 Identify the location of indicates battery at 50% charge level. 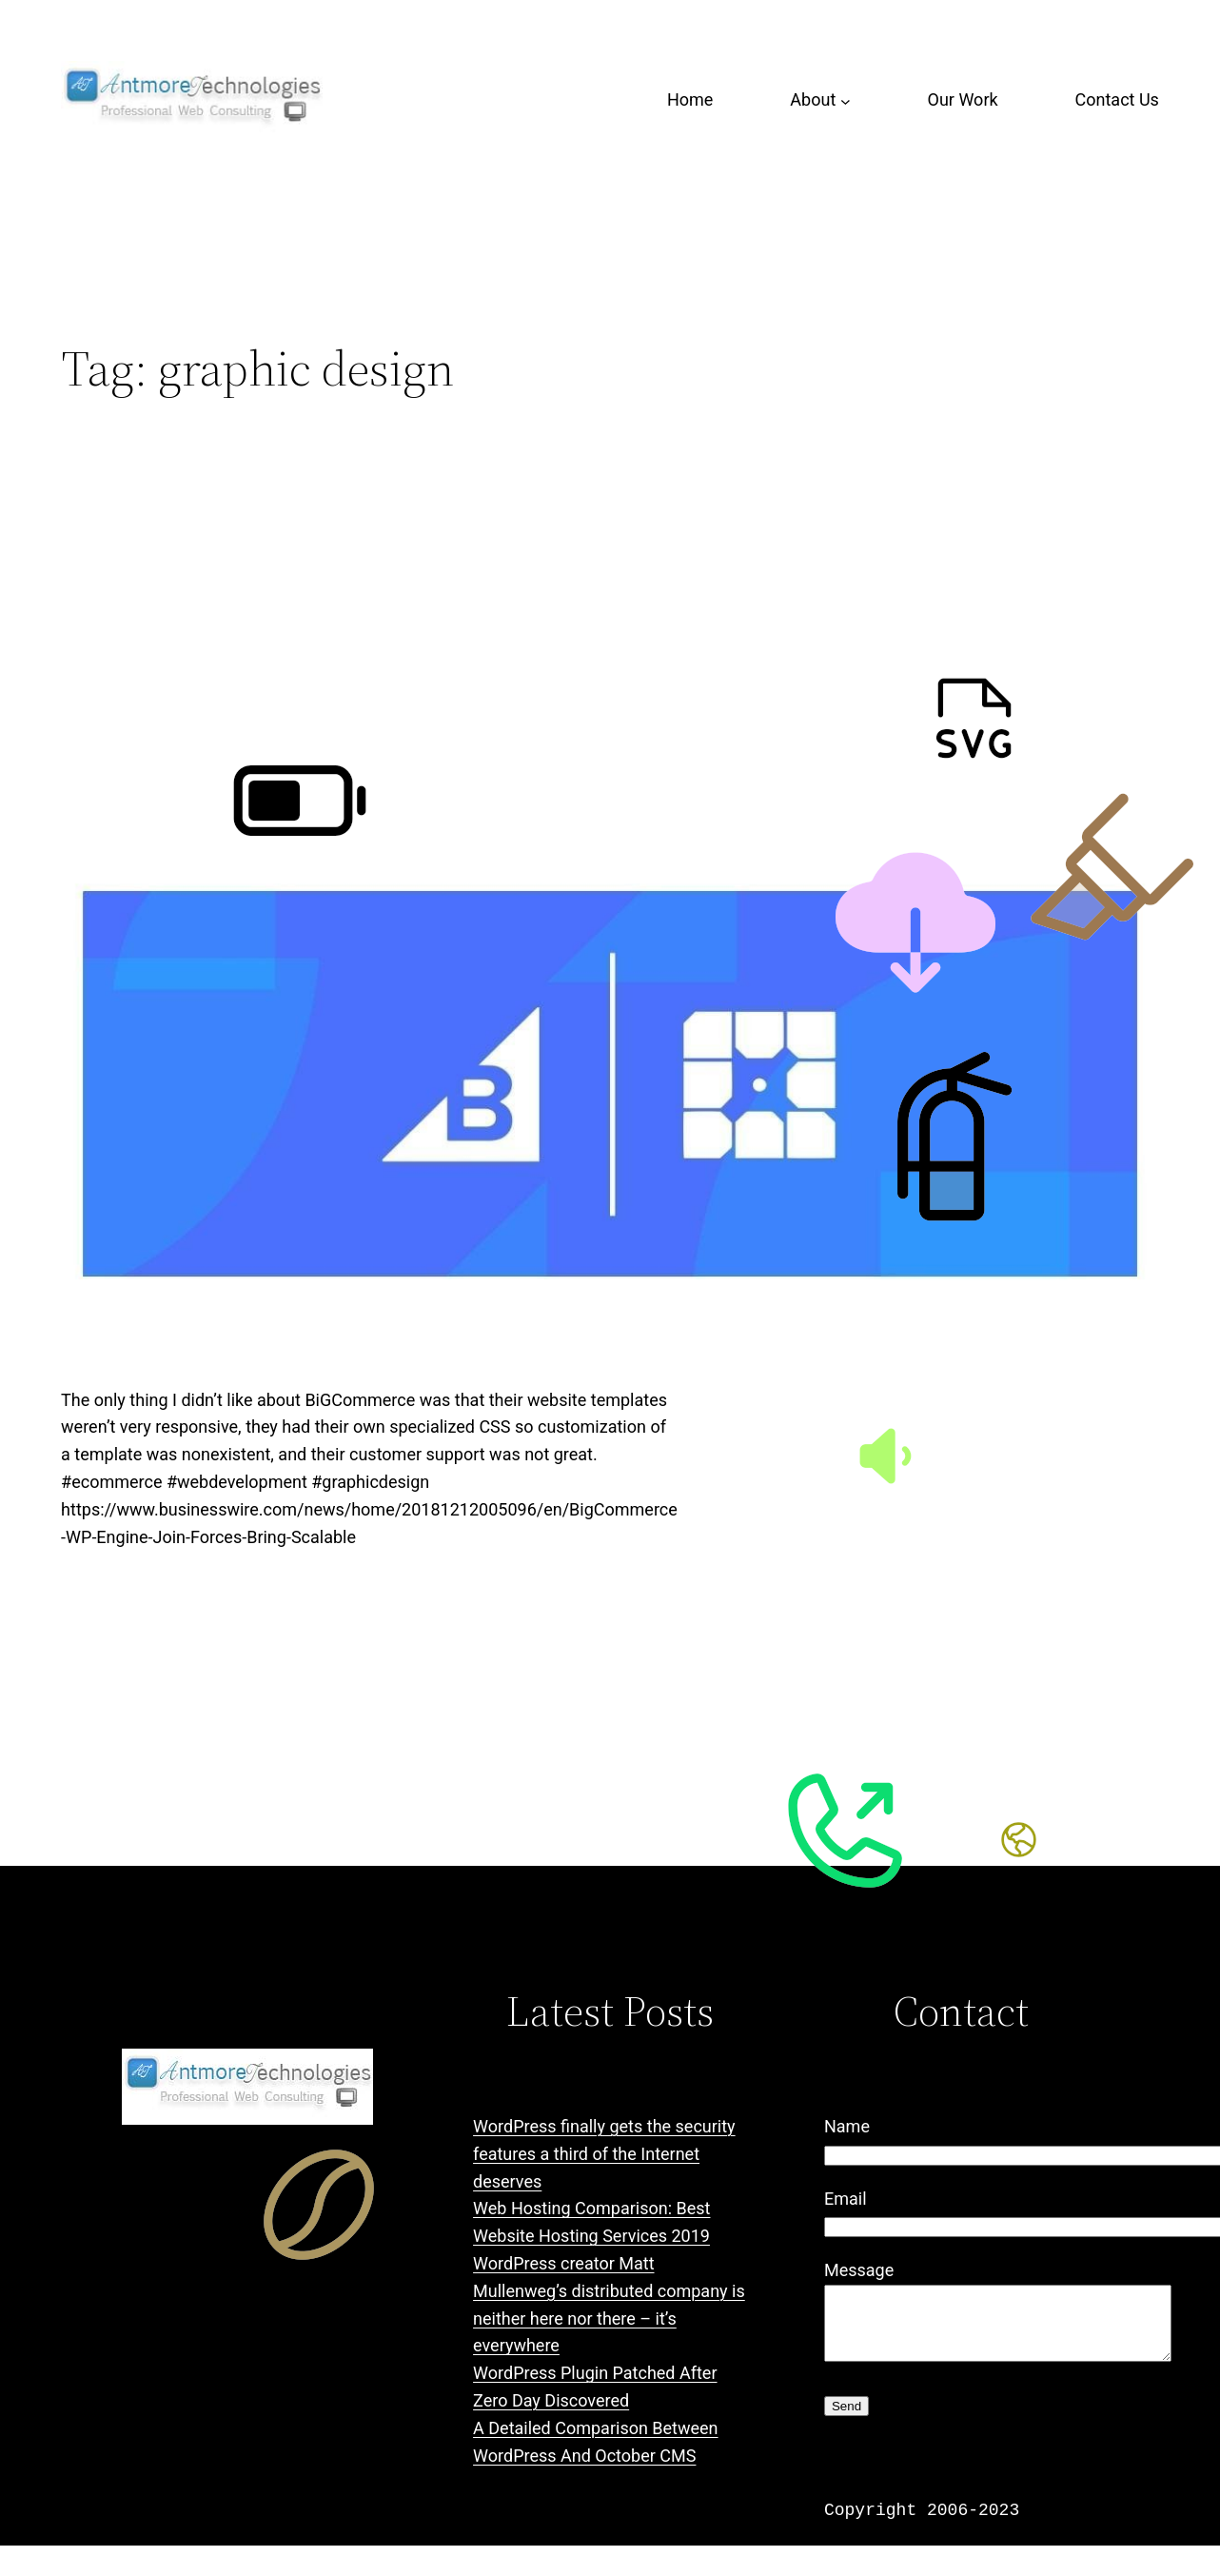
(300, 801).